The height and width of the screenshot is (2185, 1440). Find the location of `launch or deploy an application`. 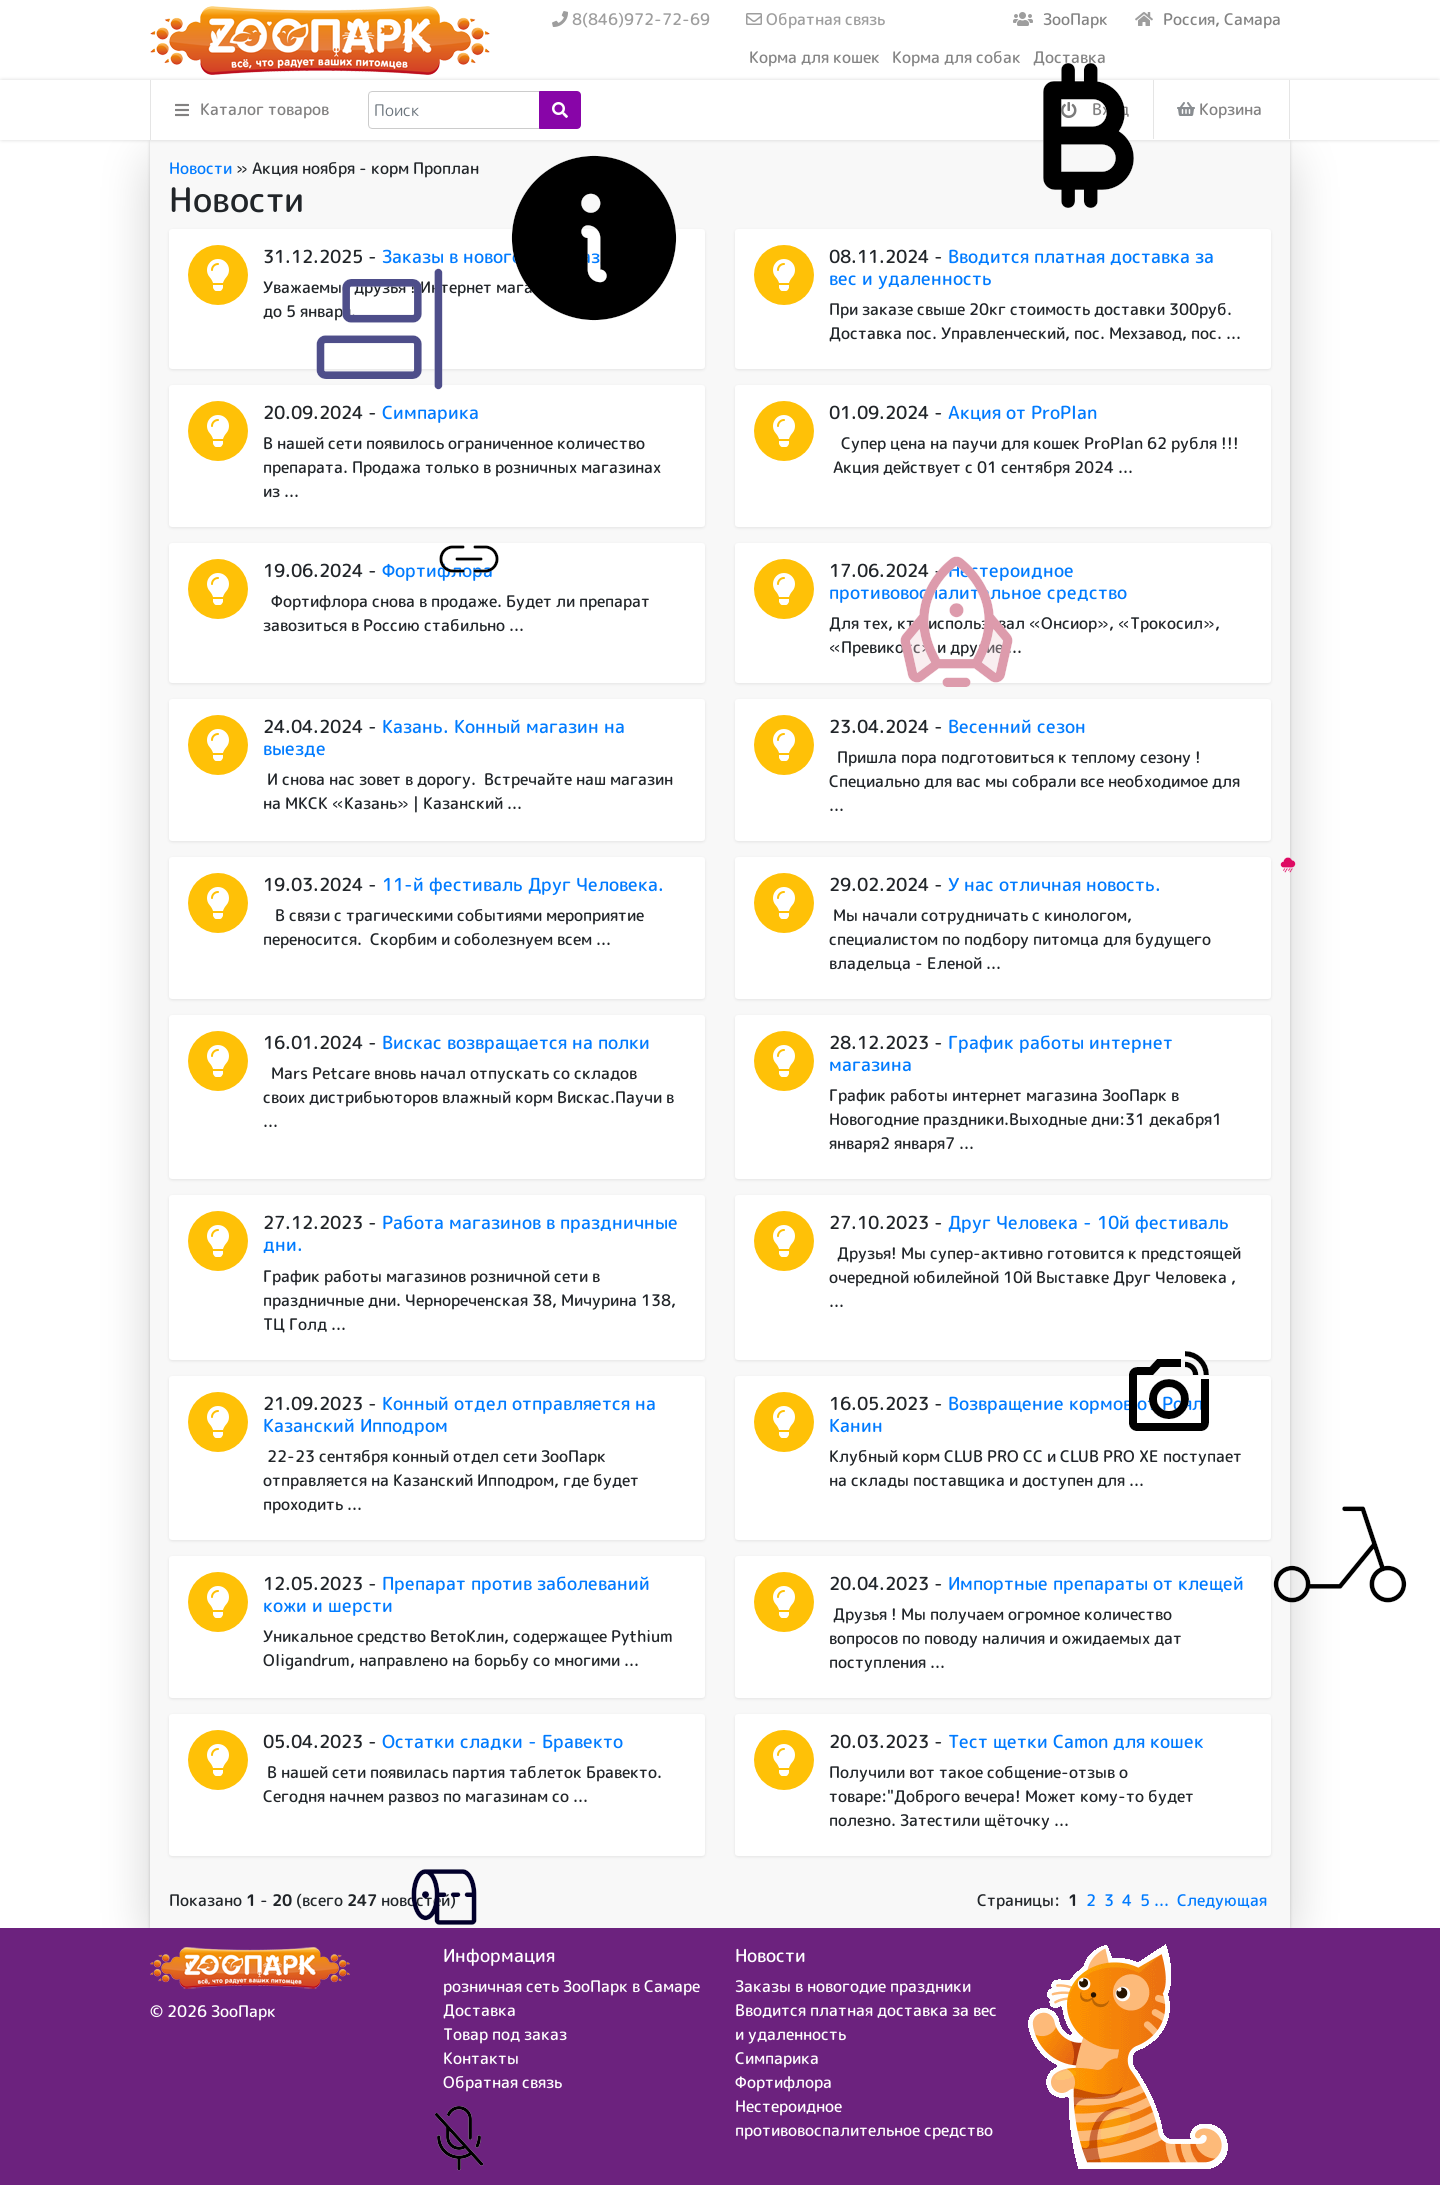

launch or deploy an application is located at coordinates (956, 626).